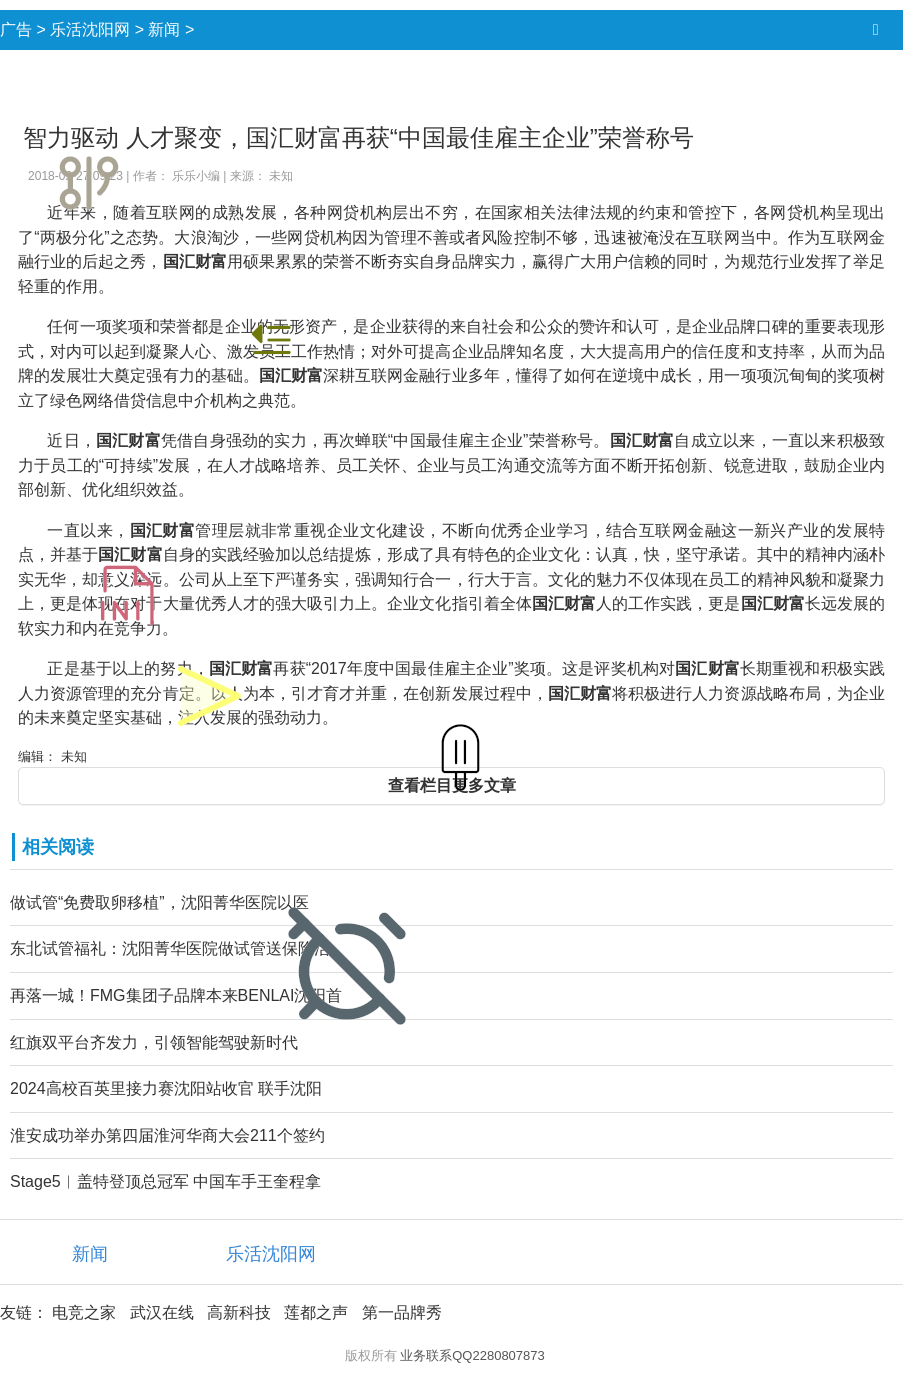 Image resolution: width=903 pixels, height=1388 pixels. What do you see at coordinates (347, 966) in the screenshot?
I see `disable or turn off alarm` at bounding box center [347, 966].